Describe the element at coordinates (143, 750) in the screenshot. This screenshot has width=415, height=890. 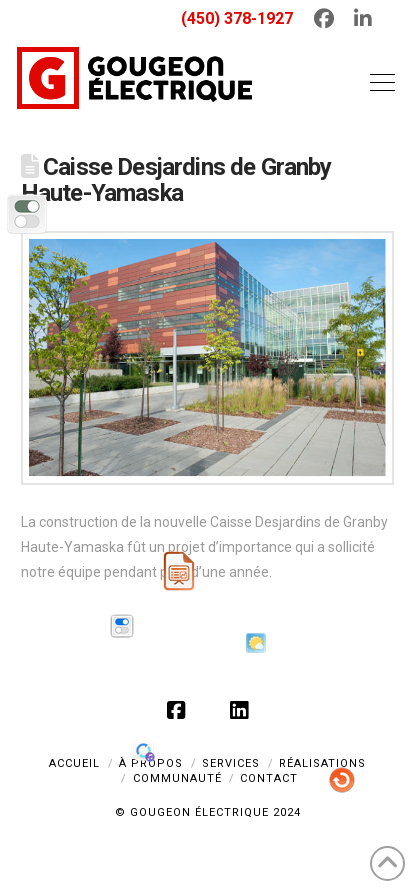
I see `convert audio or video files to different formats` at that location.